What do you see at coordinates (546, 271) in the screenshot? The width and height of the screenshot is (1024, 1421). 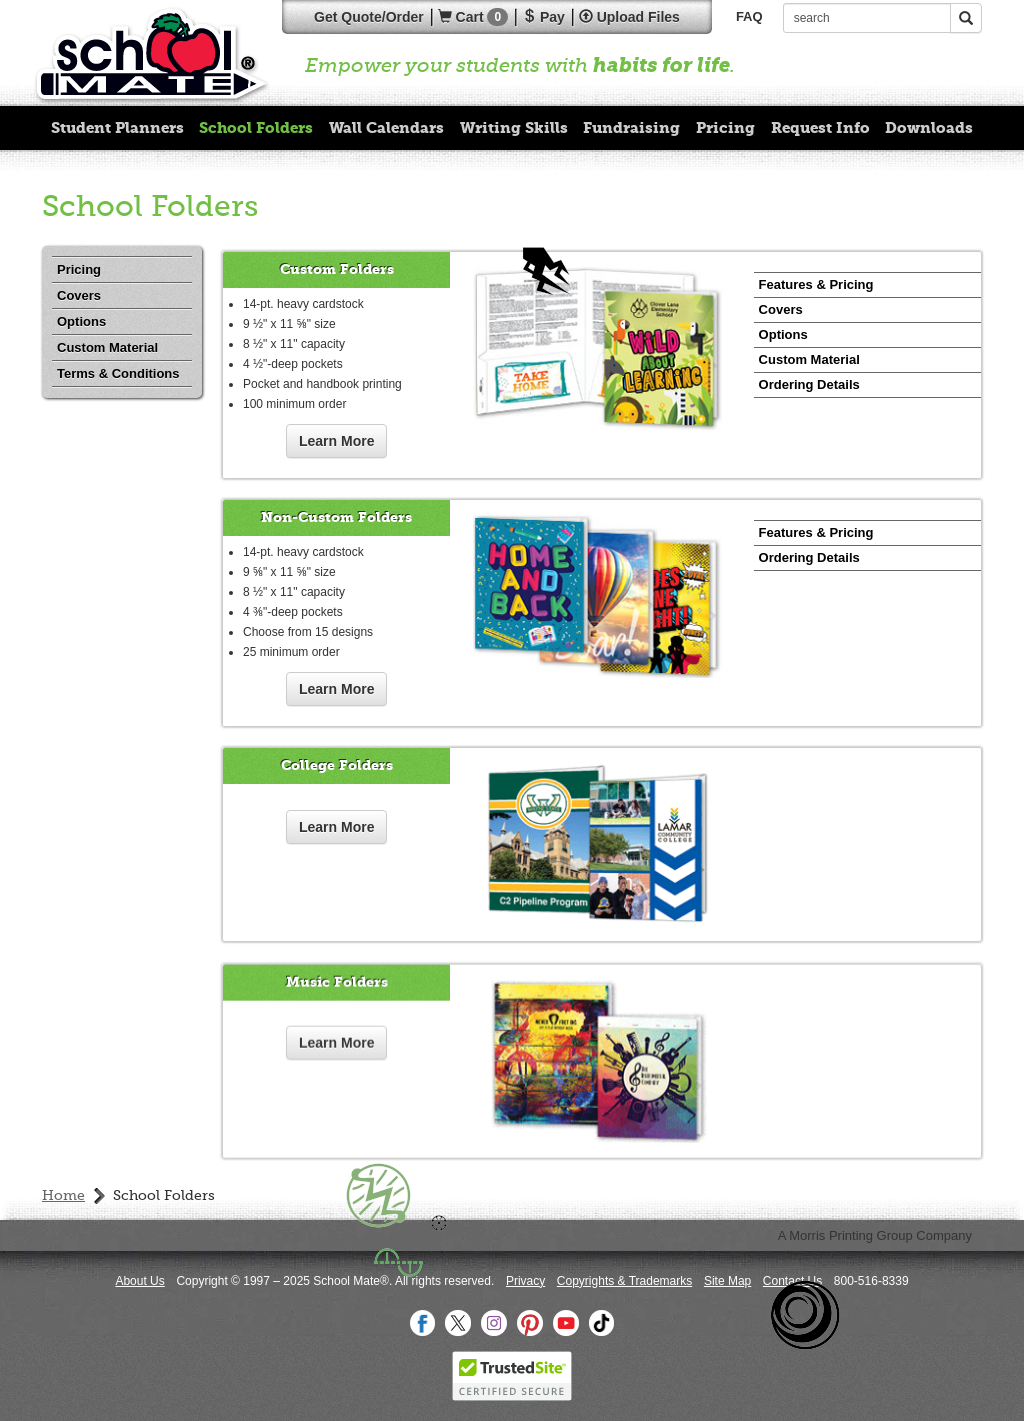 I see `indicates a severe thunderstorm warning` at bounding box center [546, 271].